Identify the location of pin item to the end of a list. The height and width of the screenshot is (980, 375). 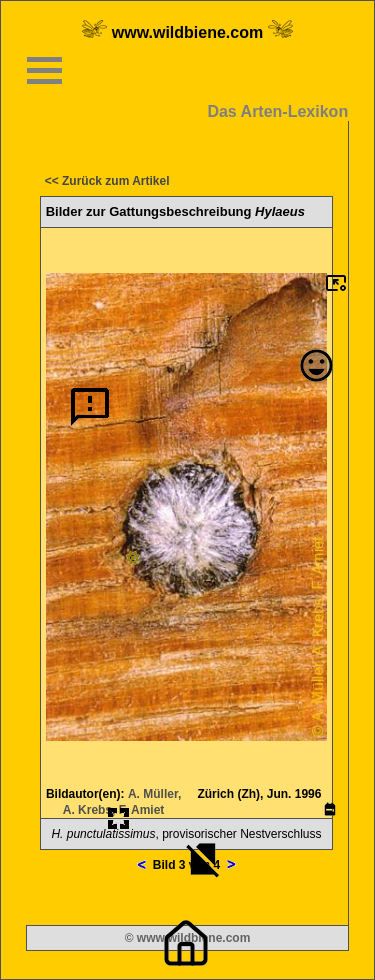
(336, 283).